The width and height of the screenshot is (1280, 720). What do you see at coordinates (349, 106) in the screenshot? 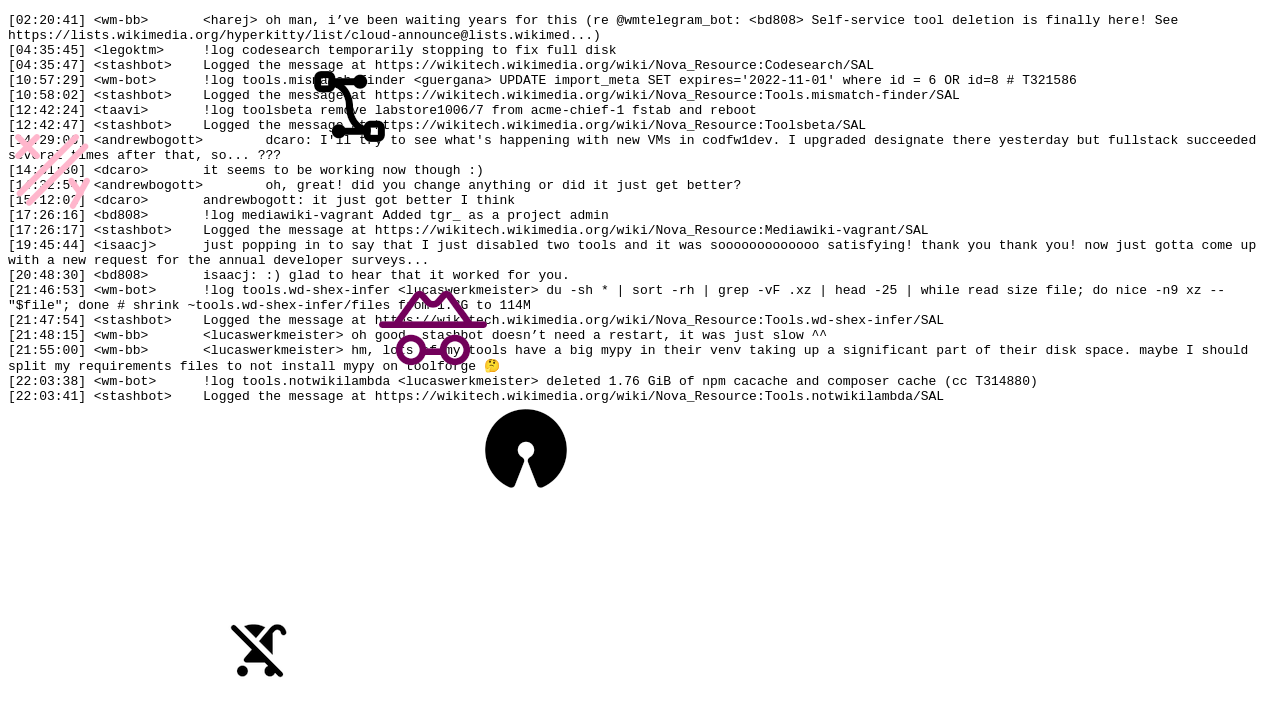
I see `edit bezier curve handles` at bounding box center [349, 106].